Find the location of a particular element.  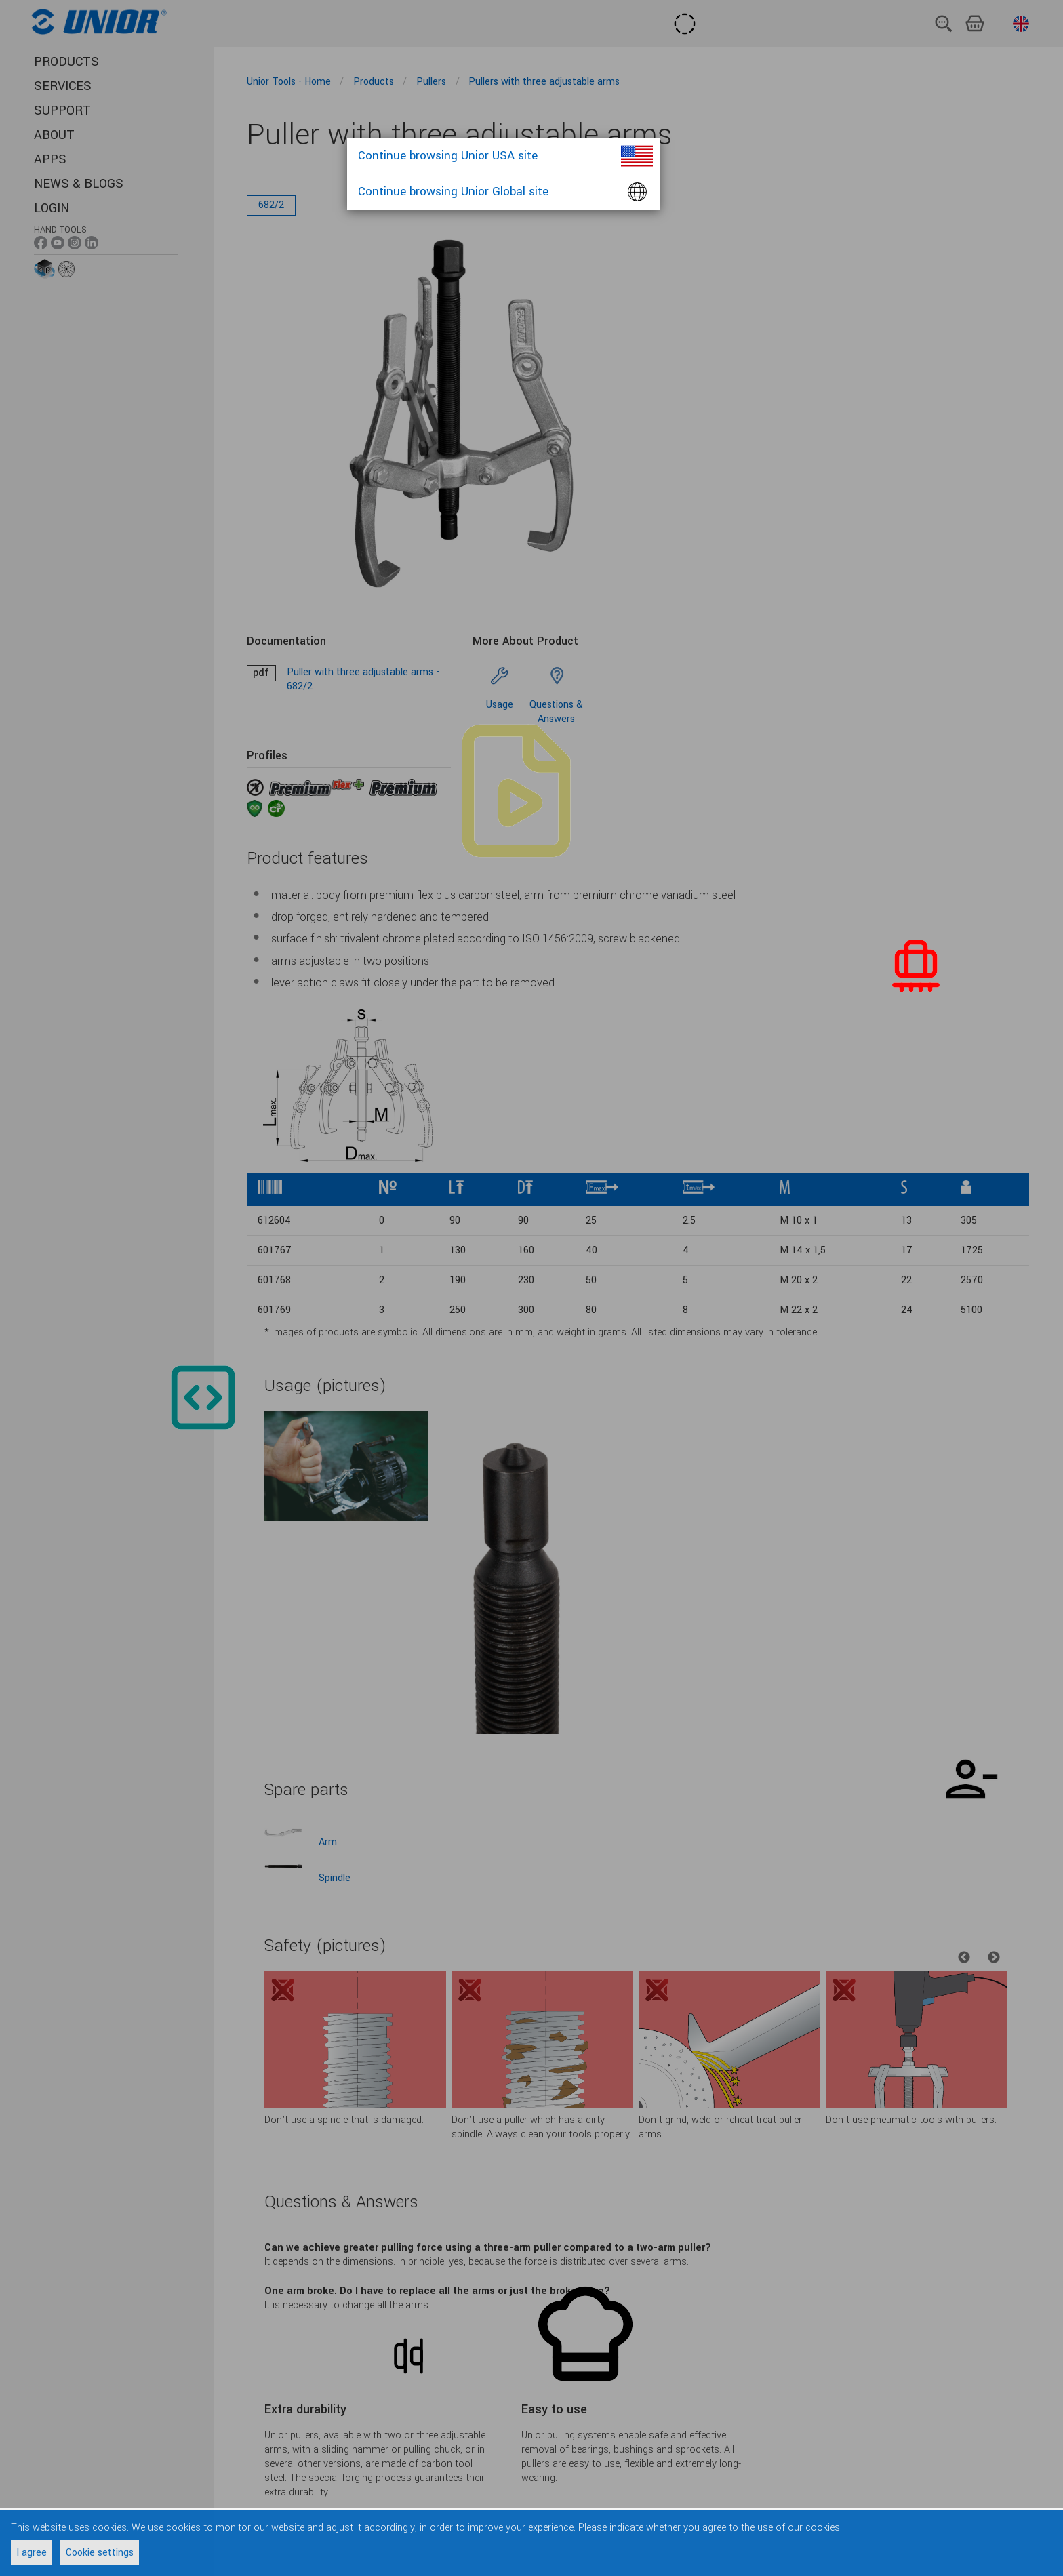

play a video file is located at coordinates (516, 790).